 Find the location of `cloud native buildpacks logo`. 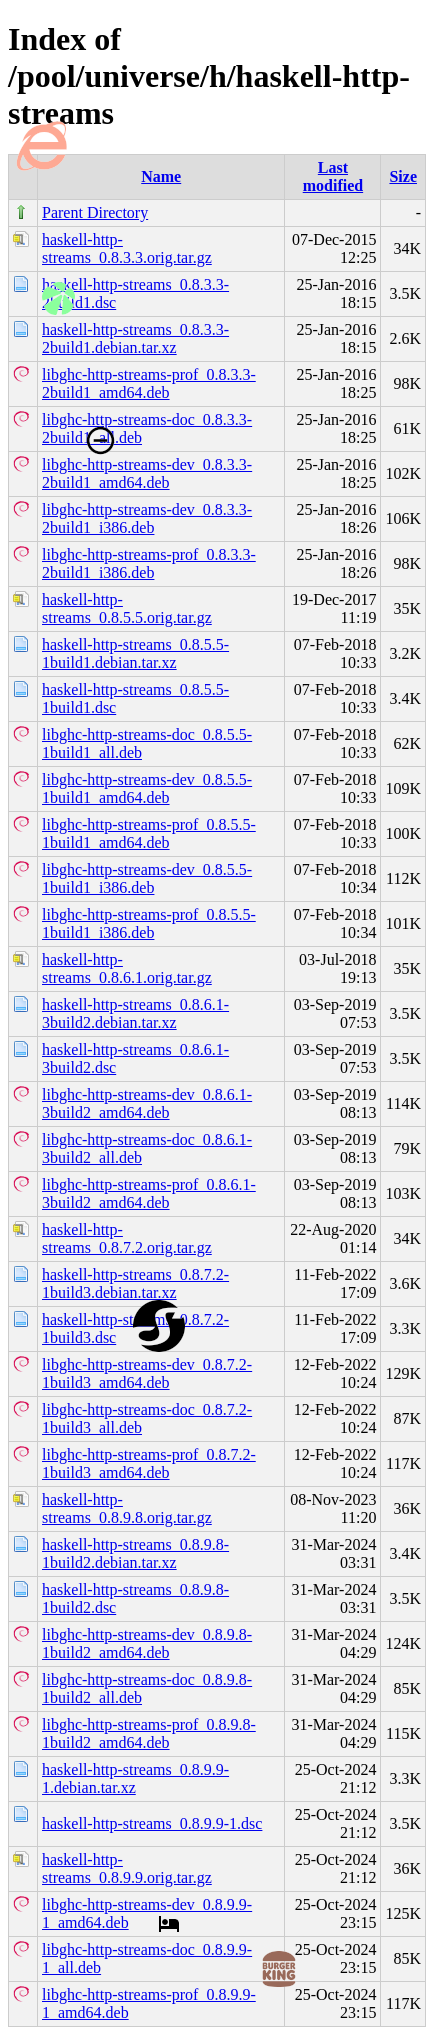

cloud native buildpacks logo is located at coordinates (58, 298).